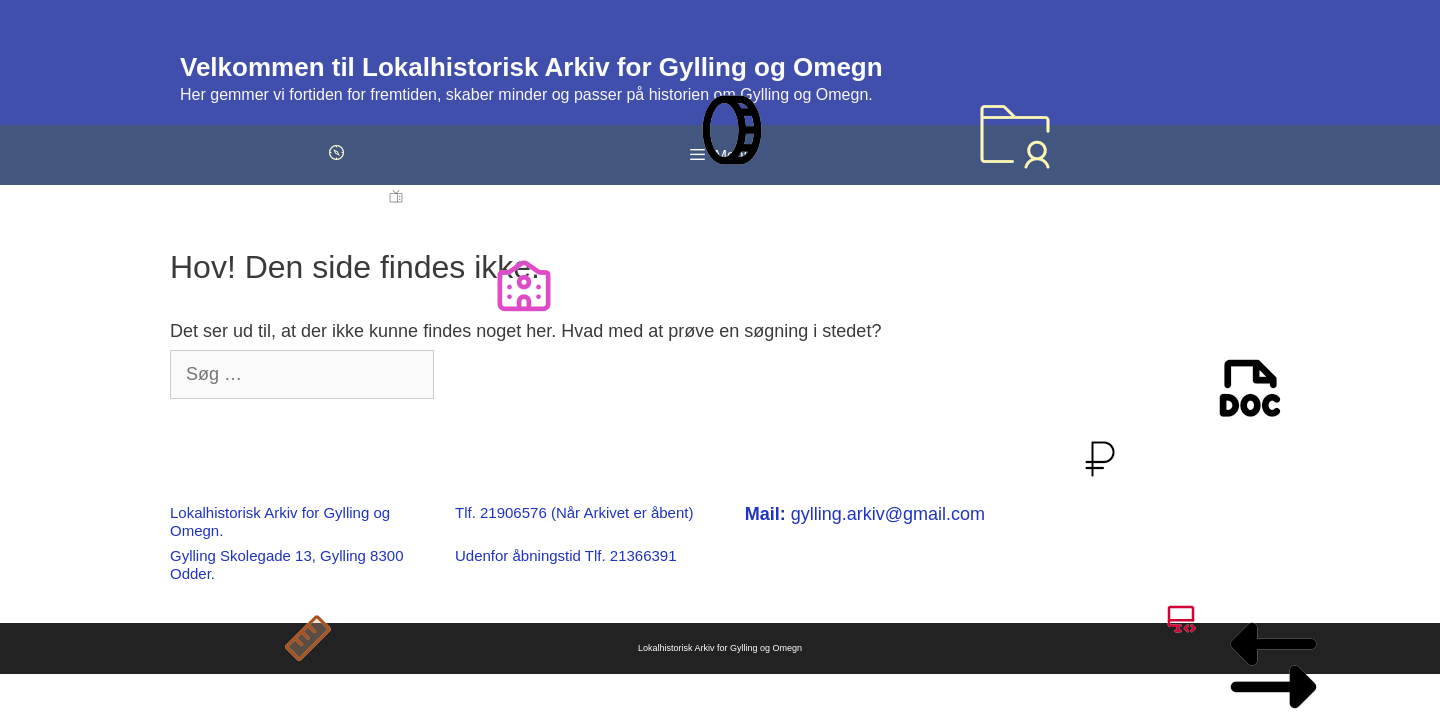 This screenshot has width=1440, height=720. What do you see at coordinates (308, 638) in the screenshot?
I see `access measurement tools` at bounding box center [308, 638].